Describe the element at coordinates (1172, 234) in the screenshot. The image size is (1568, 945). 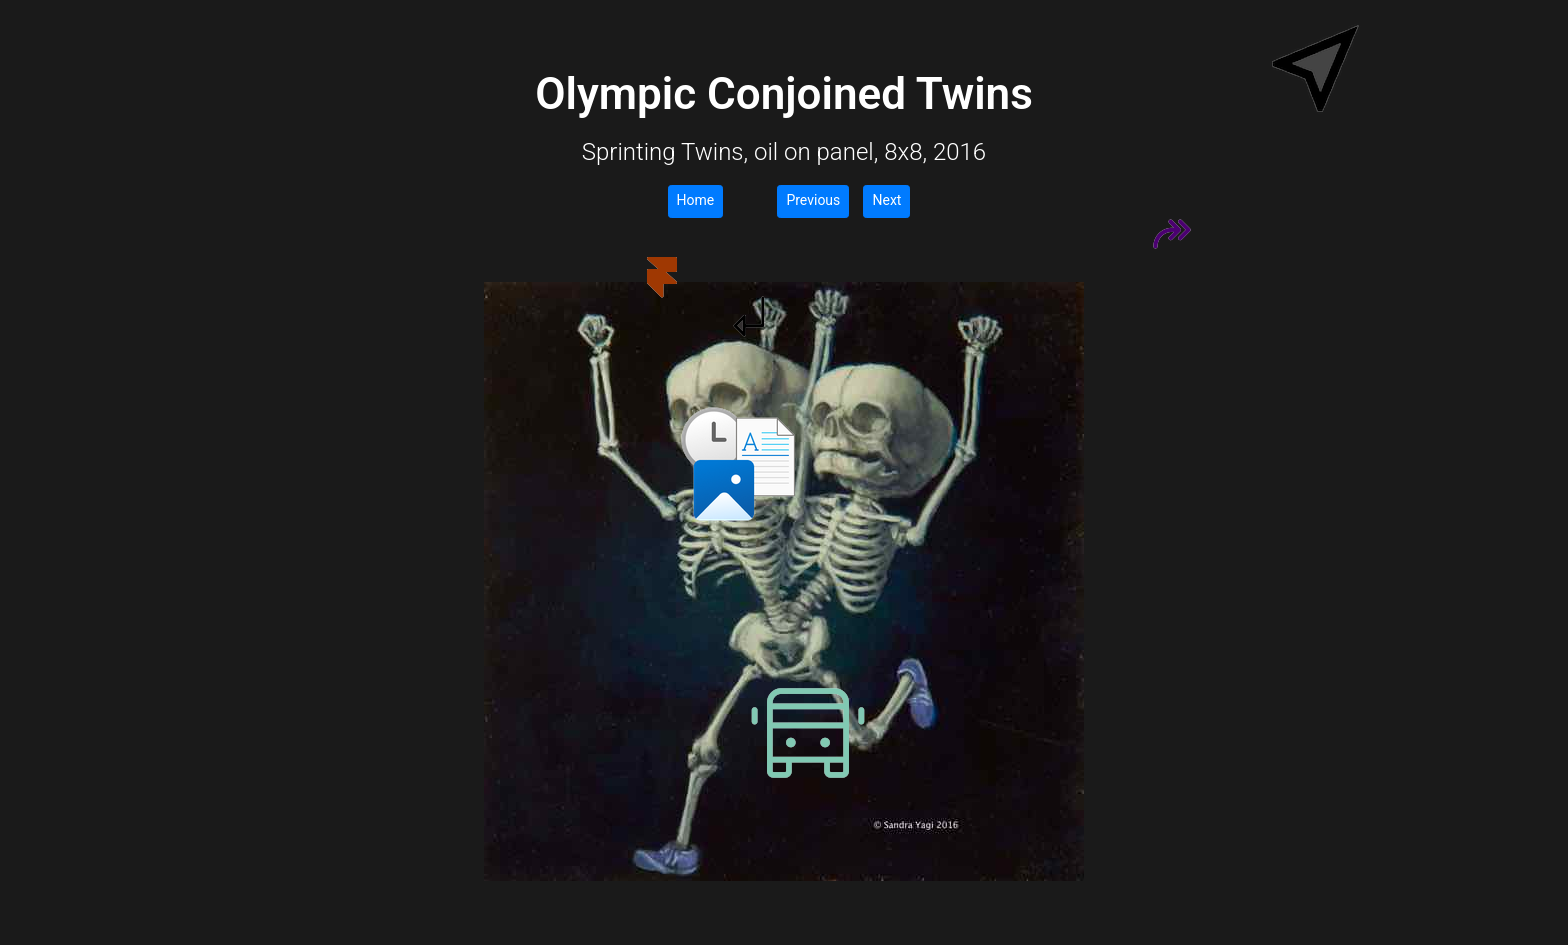
I see `forward message or content to multiple recipients` at that location.